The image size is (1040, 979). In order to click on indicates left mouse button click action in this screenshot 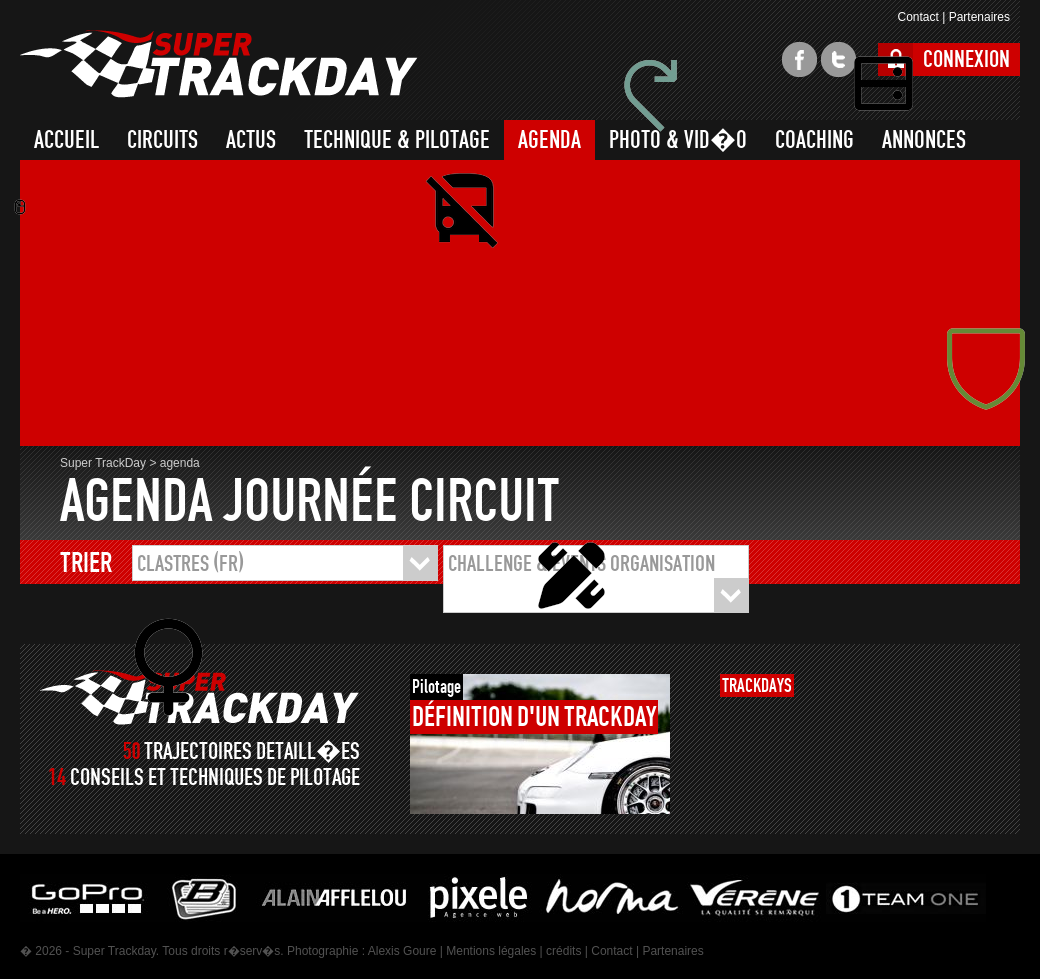, I will do `click(20, 207)`.